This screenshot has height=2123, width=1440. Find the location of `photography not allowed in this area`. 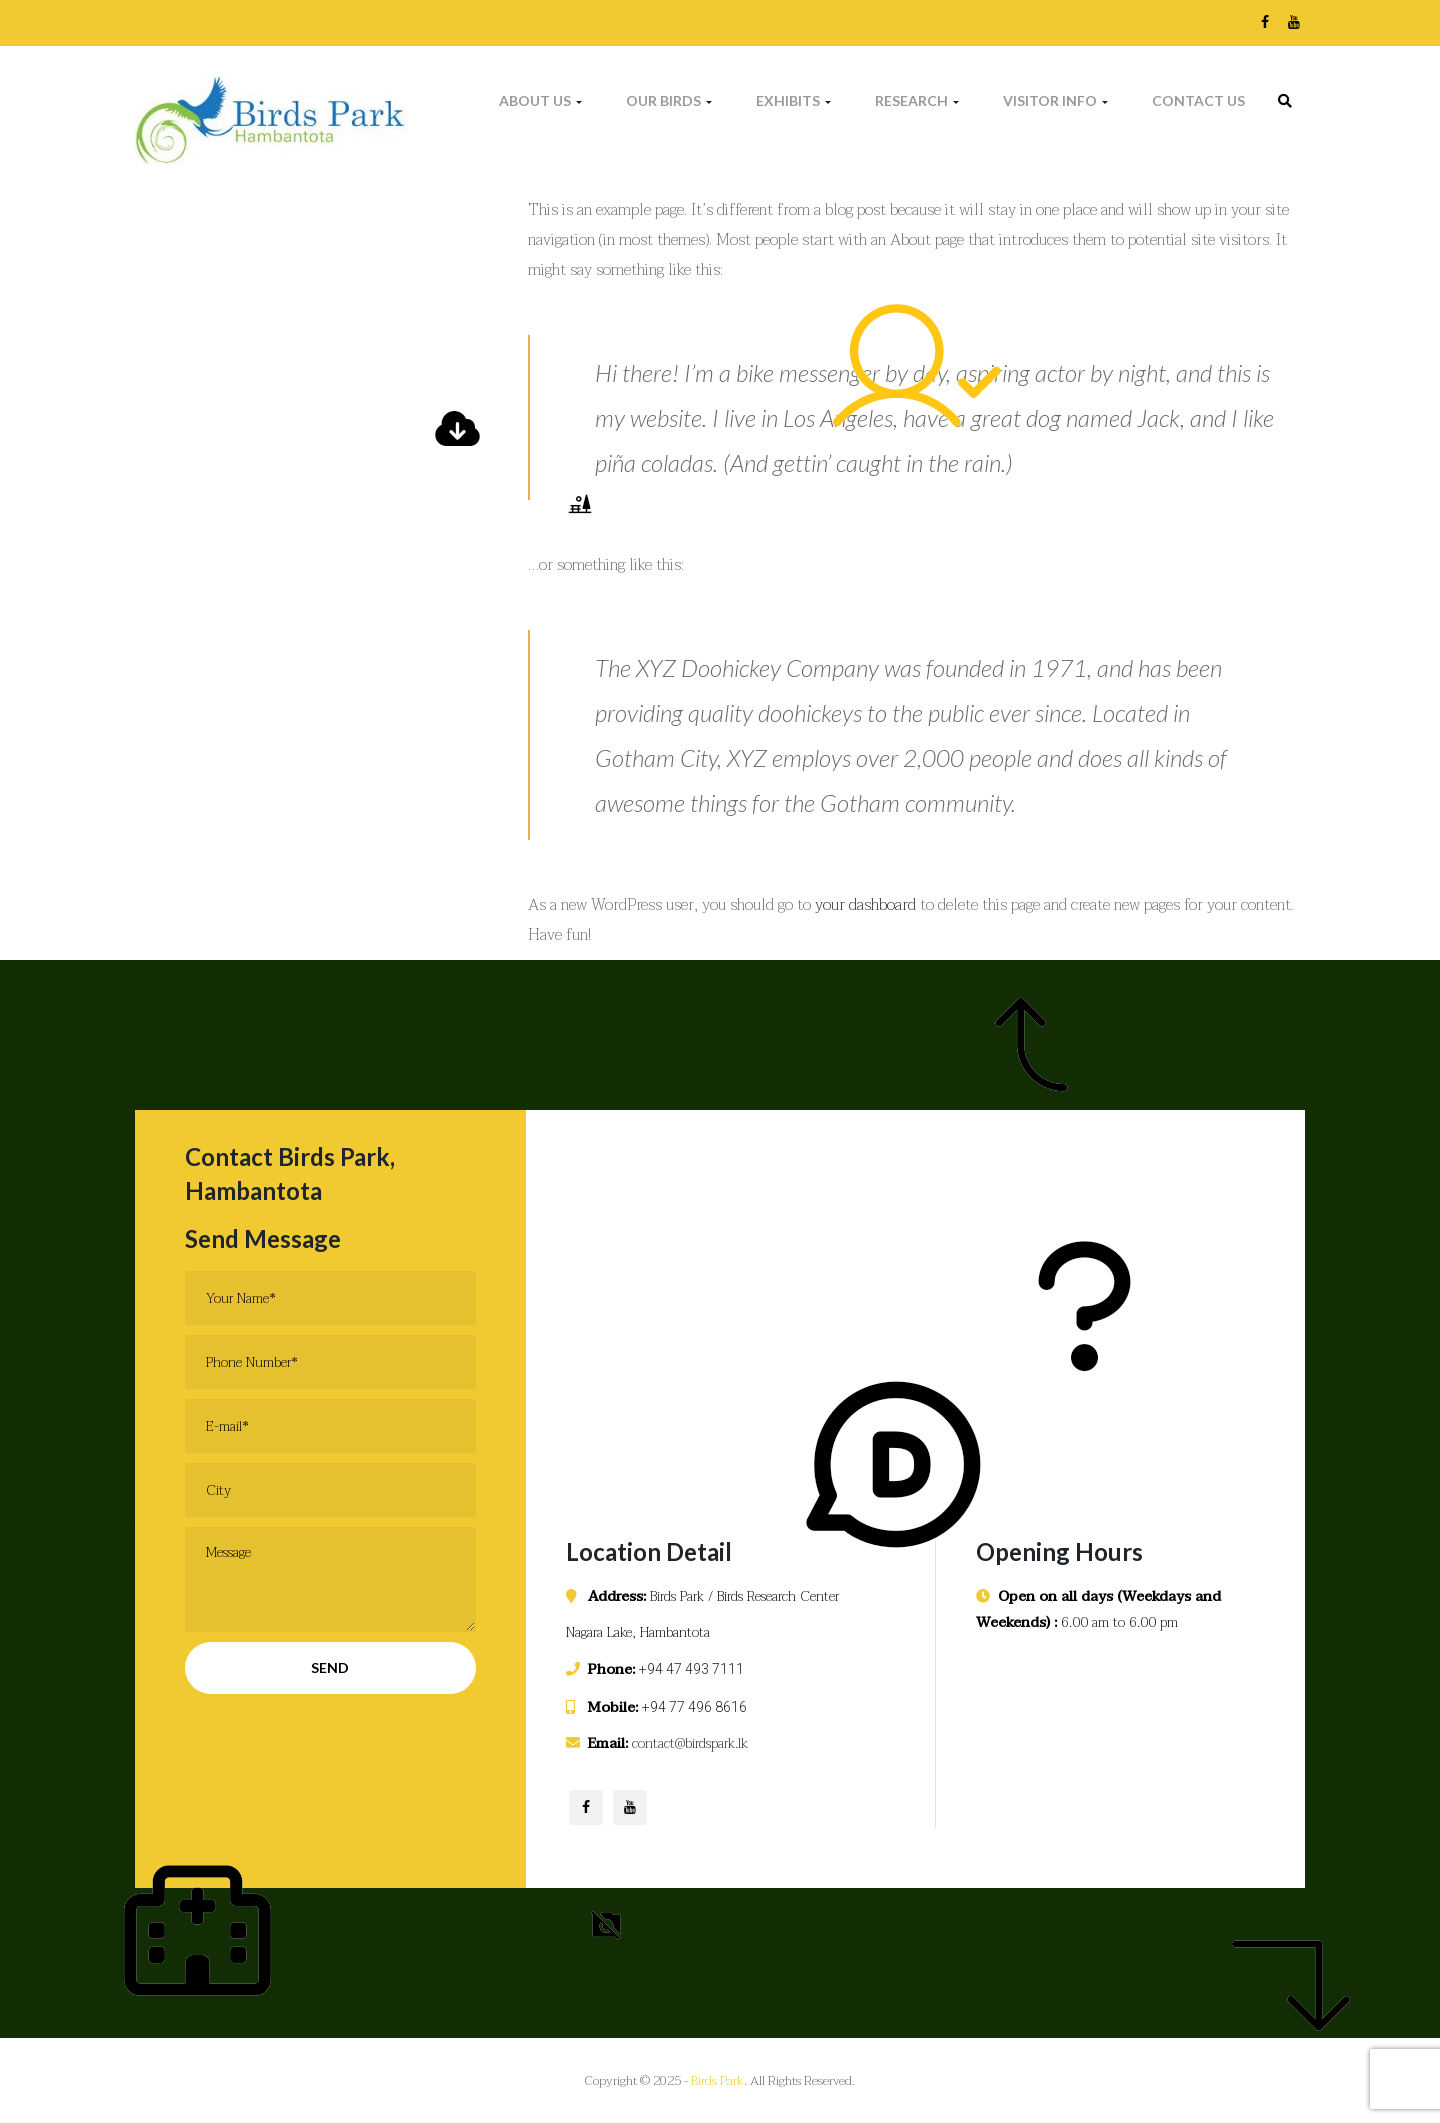

photography not allowed in this area is located at coordinates (606, 1924).